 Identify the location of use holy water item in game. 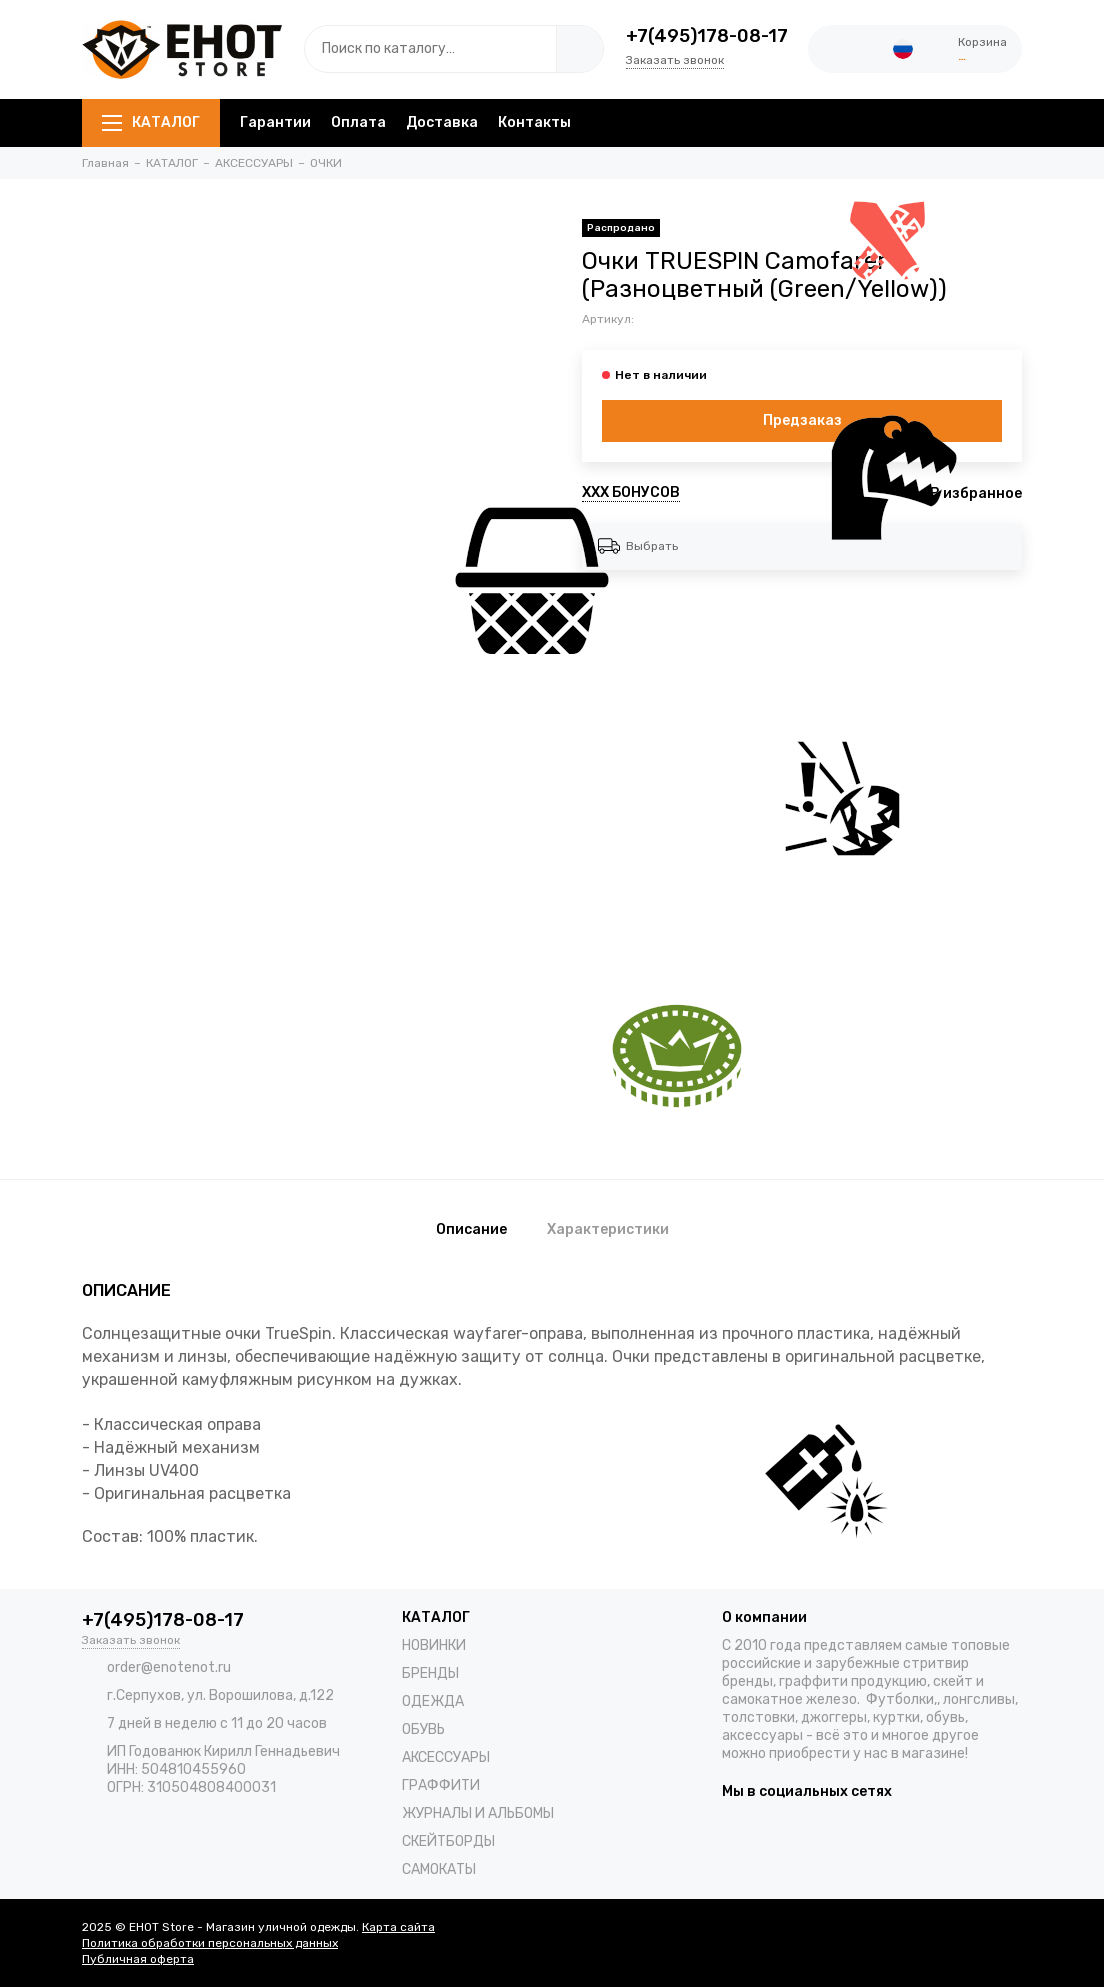
(826, 1481).